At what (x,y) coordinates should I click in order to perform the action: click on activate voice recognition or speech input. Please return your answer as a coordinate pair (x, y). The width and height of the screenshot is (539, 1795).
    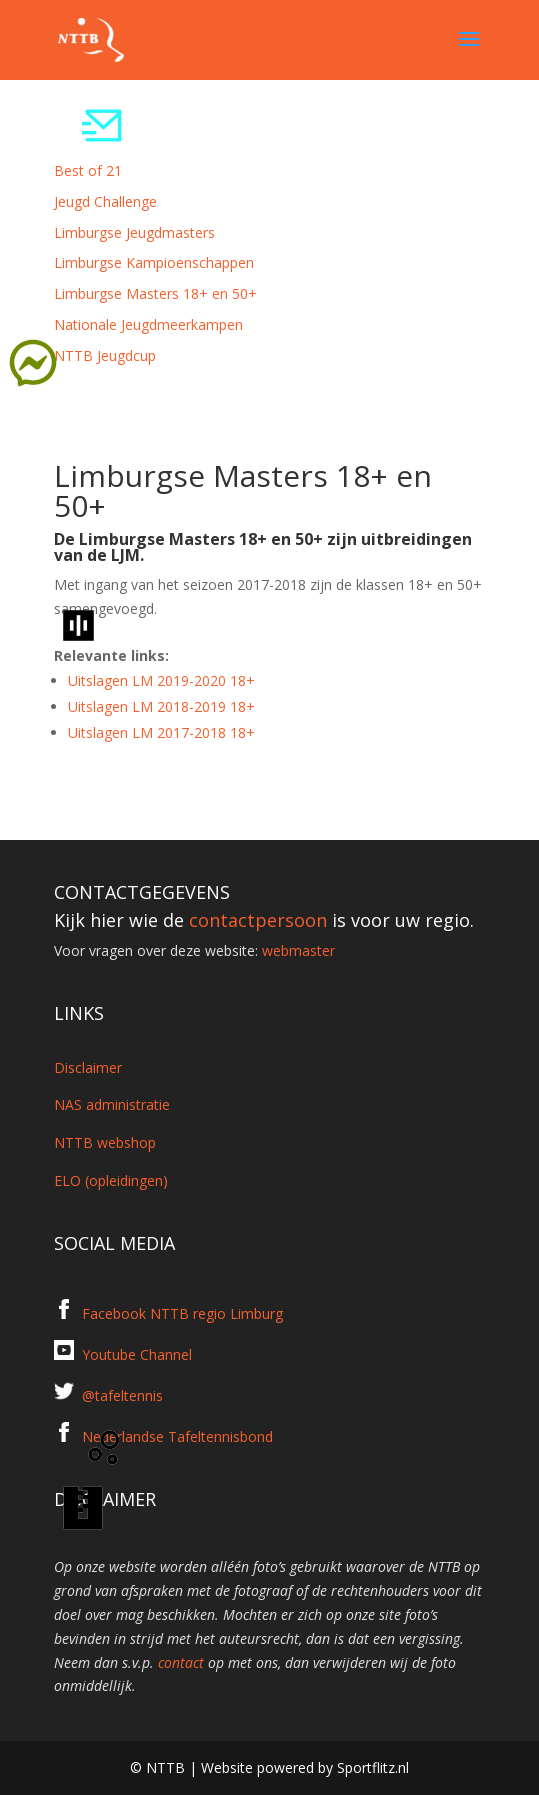
    Looking at the image, I should click on (78, 625).